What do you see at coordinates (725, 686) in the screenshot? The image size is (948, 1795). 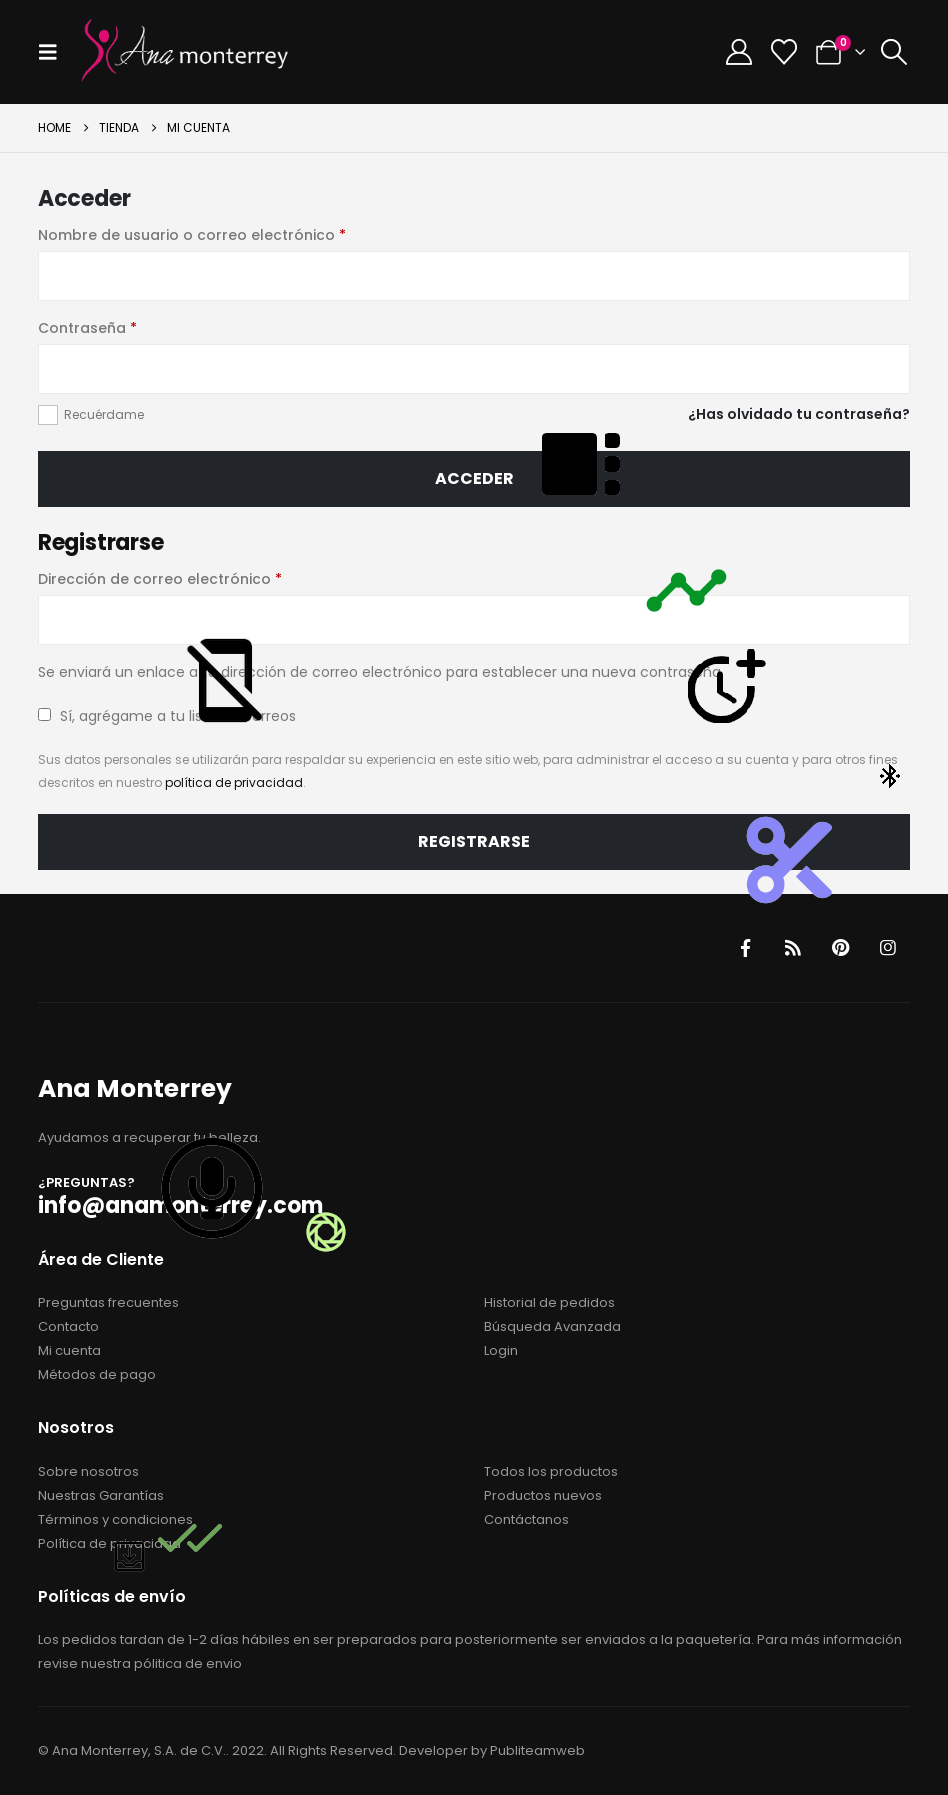 I see `add more time to a timer or countdown` at bounding box center [725, 686].